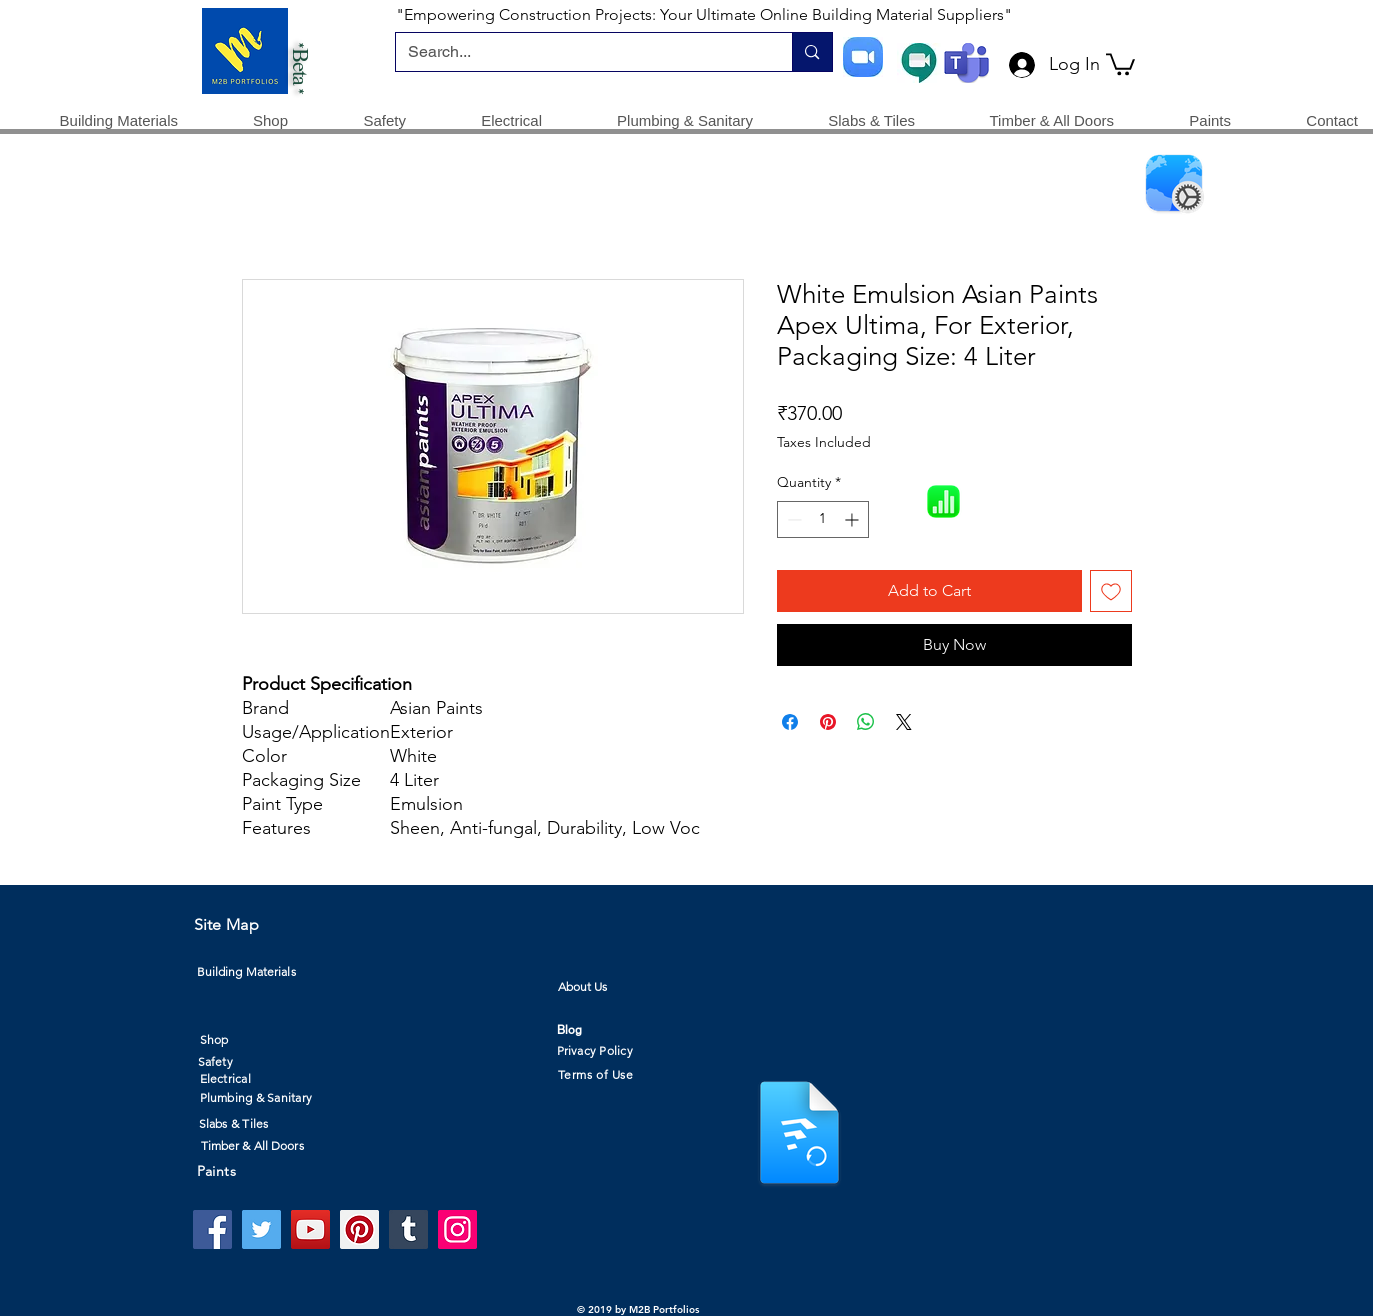 This screenshot has width=1373, height=1316. What do you see at coordinates (799, 1134) in the screenshot?
I see `a sketchbook or sketch file associated with wine/windows compatibility layer` at bounding box center [799, 1134].